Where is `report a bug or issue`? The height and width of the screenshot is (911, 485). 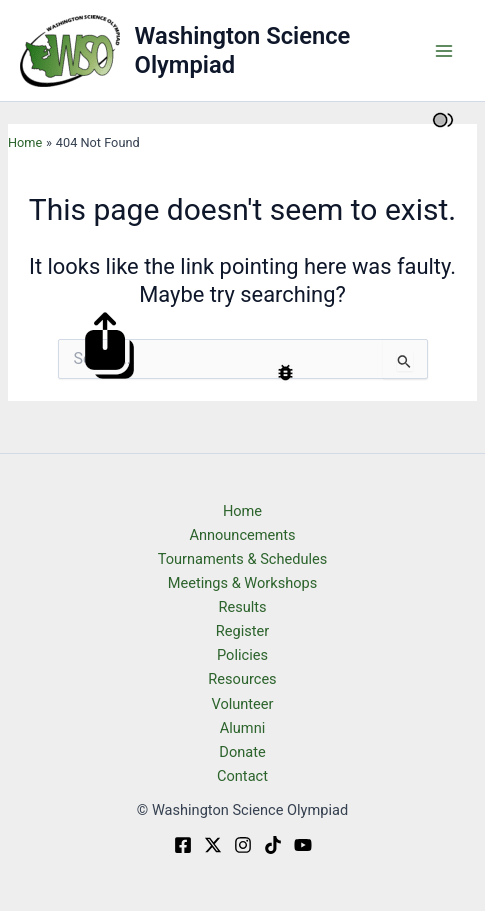 report a bug or issue is located at coordinates (285, 372).